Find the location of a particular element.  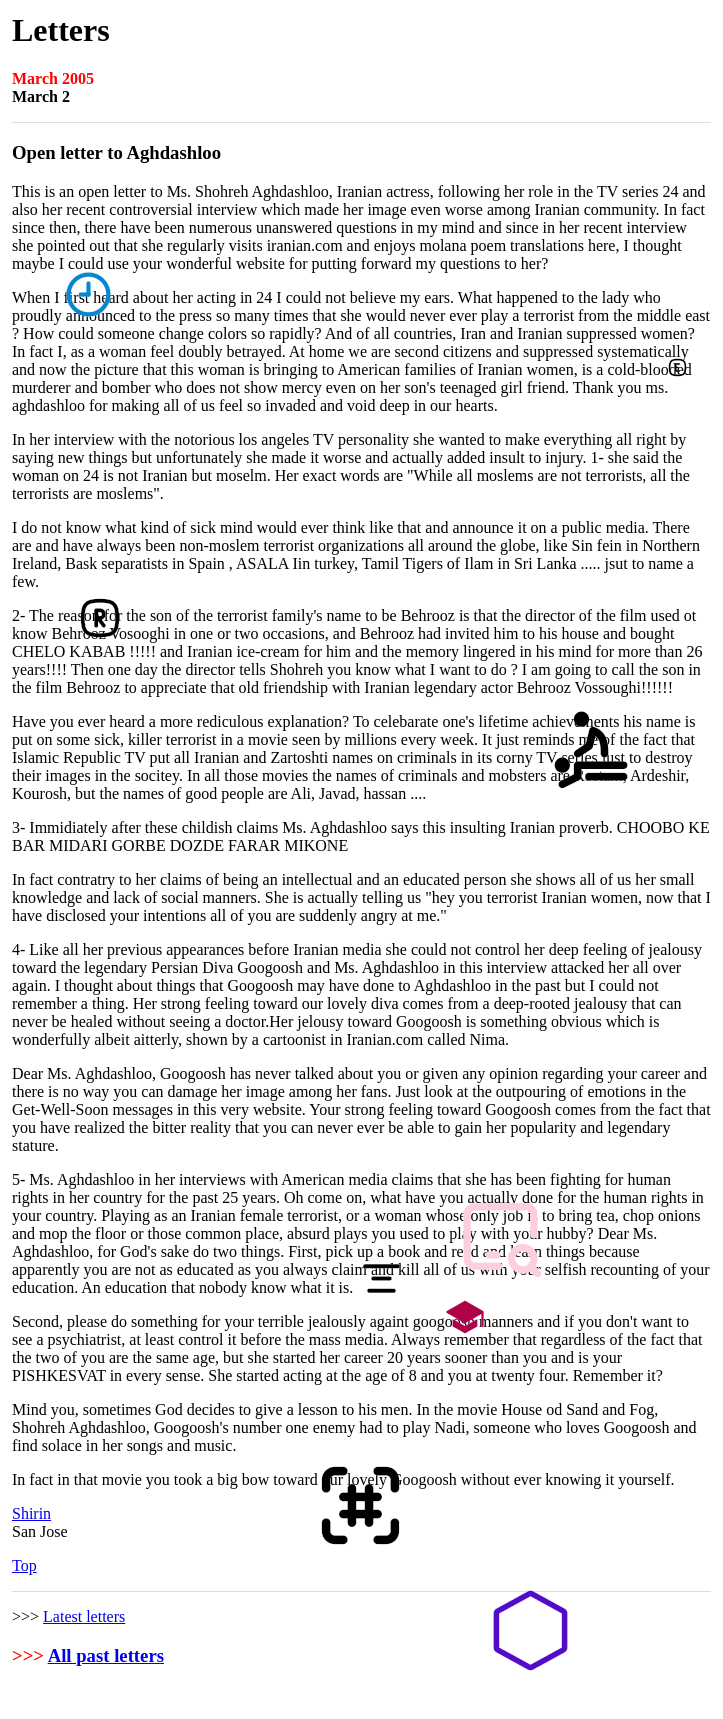

indicates registered trademark or rights reserved is located at coordinates (100, 618).